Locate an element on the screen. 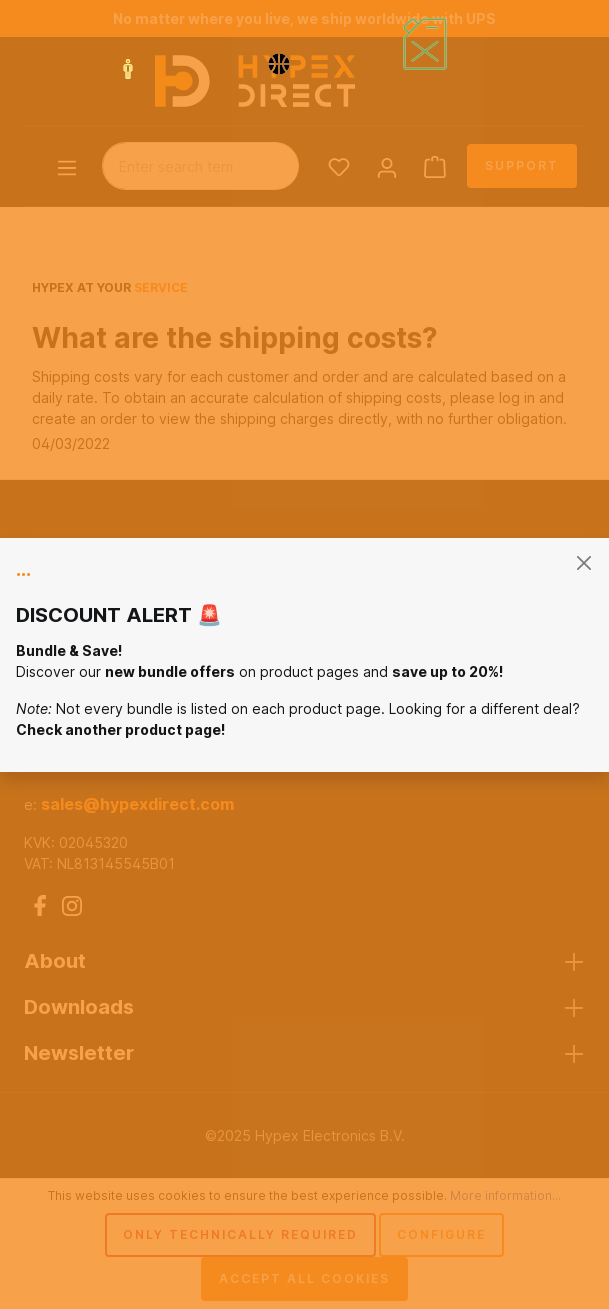 Image resolution: width=609 pixels, height=1309 pixels. access sports or basketball-related content is located at coordinates (279, 64).